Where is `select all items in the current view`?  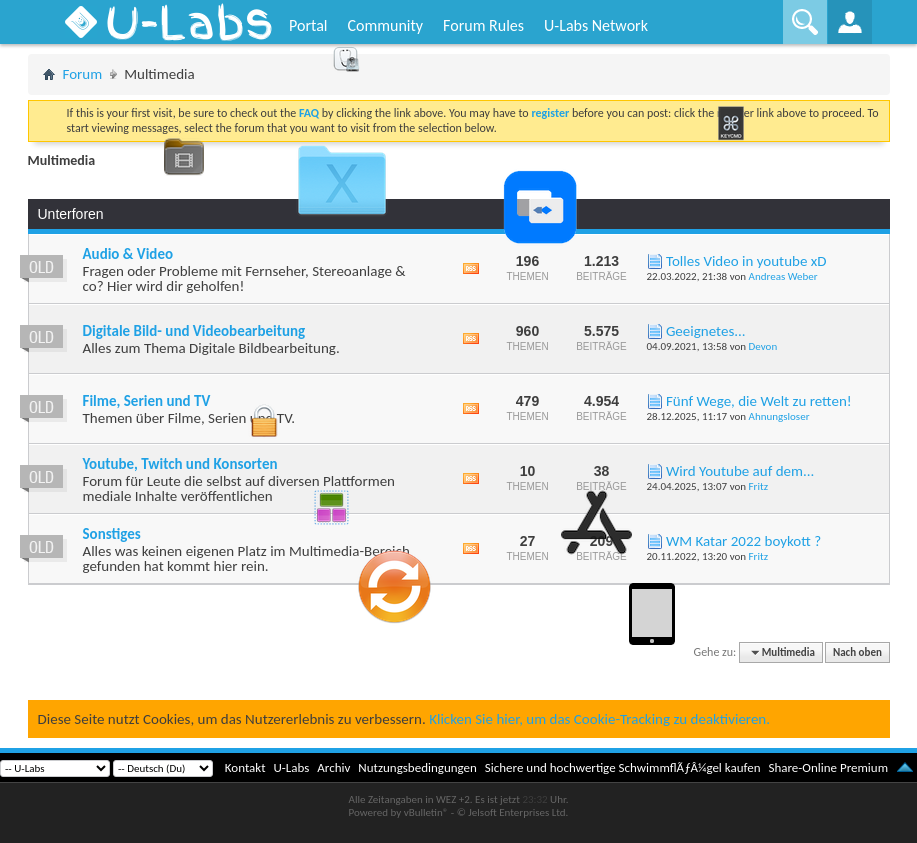
select all items in the current view is located at coordinates (331, 507).